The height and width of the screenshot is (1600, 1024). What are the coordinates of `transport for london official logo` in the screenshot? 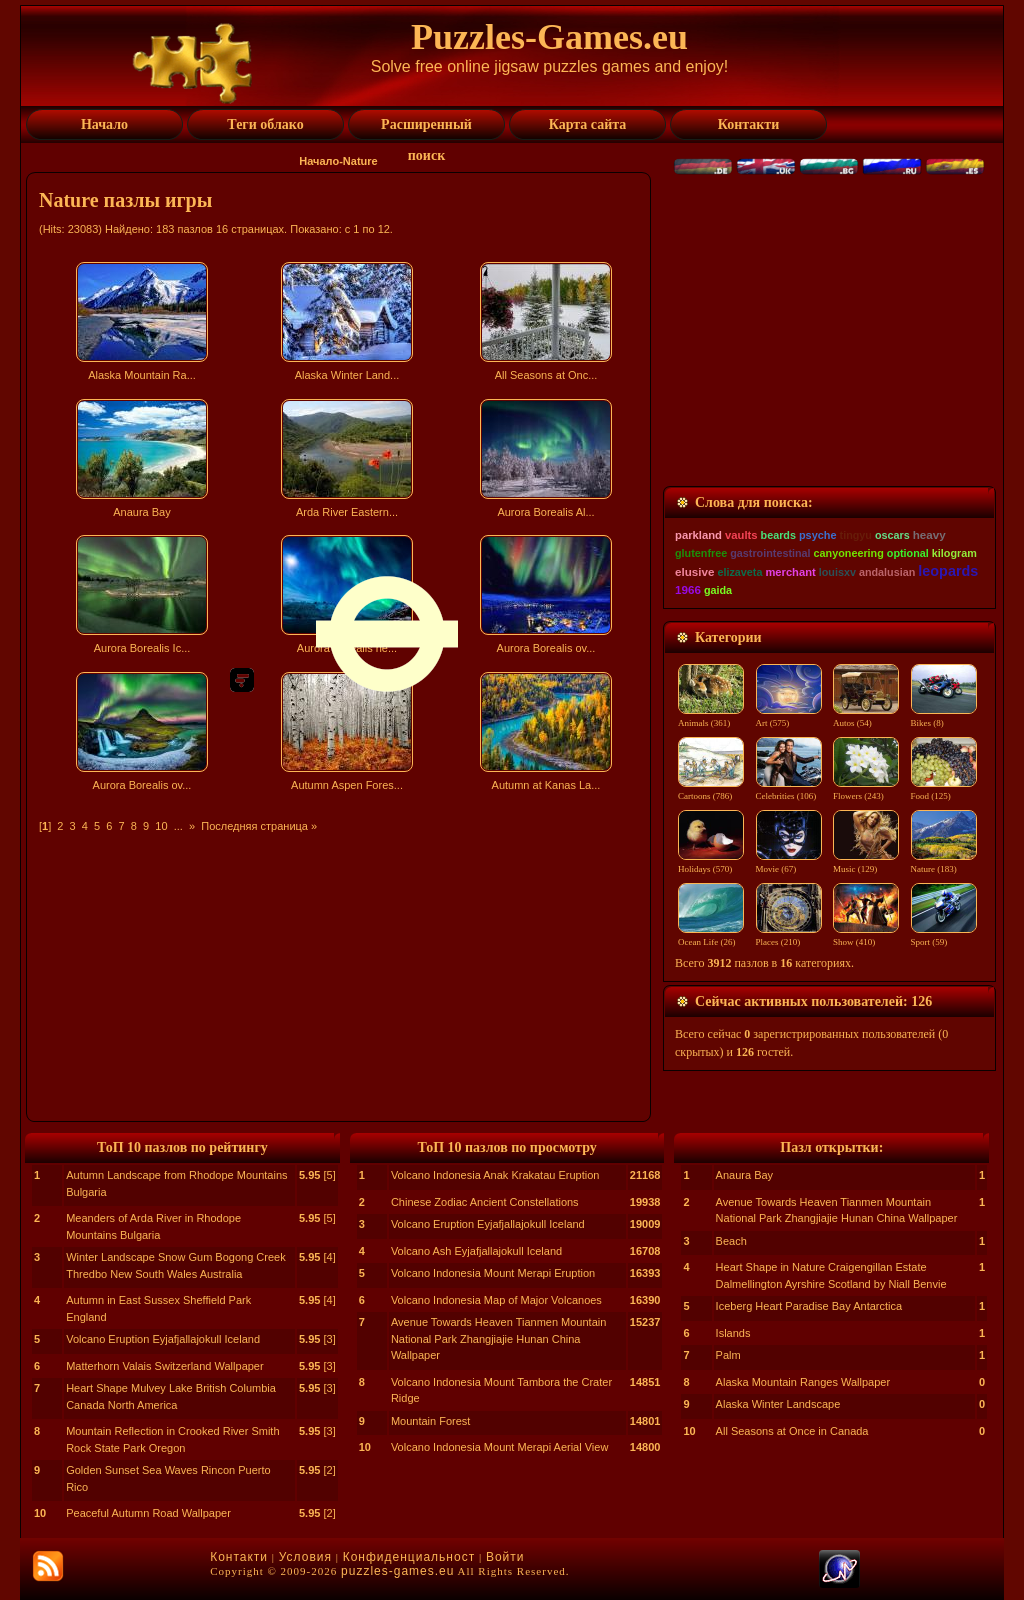 It's located at (387, 634).